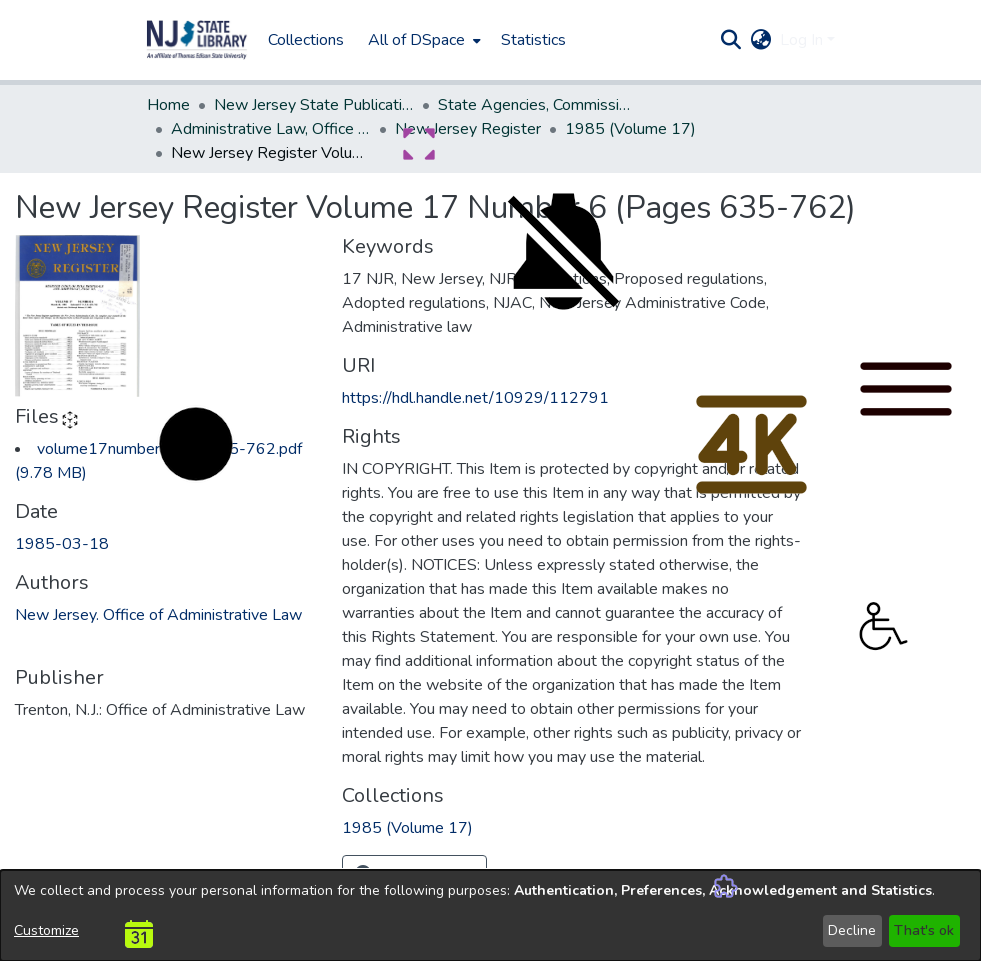  What do you see at coordinates (726, 886) in the screenshot?
I see `access browser extensions or plugins` at bounding box center [726, 886].